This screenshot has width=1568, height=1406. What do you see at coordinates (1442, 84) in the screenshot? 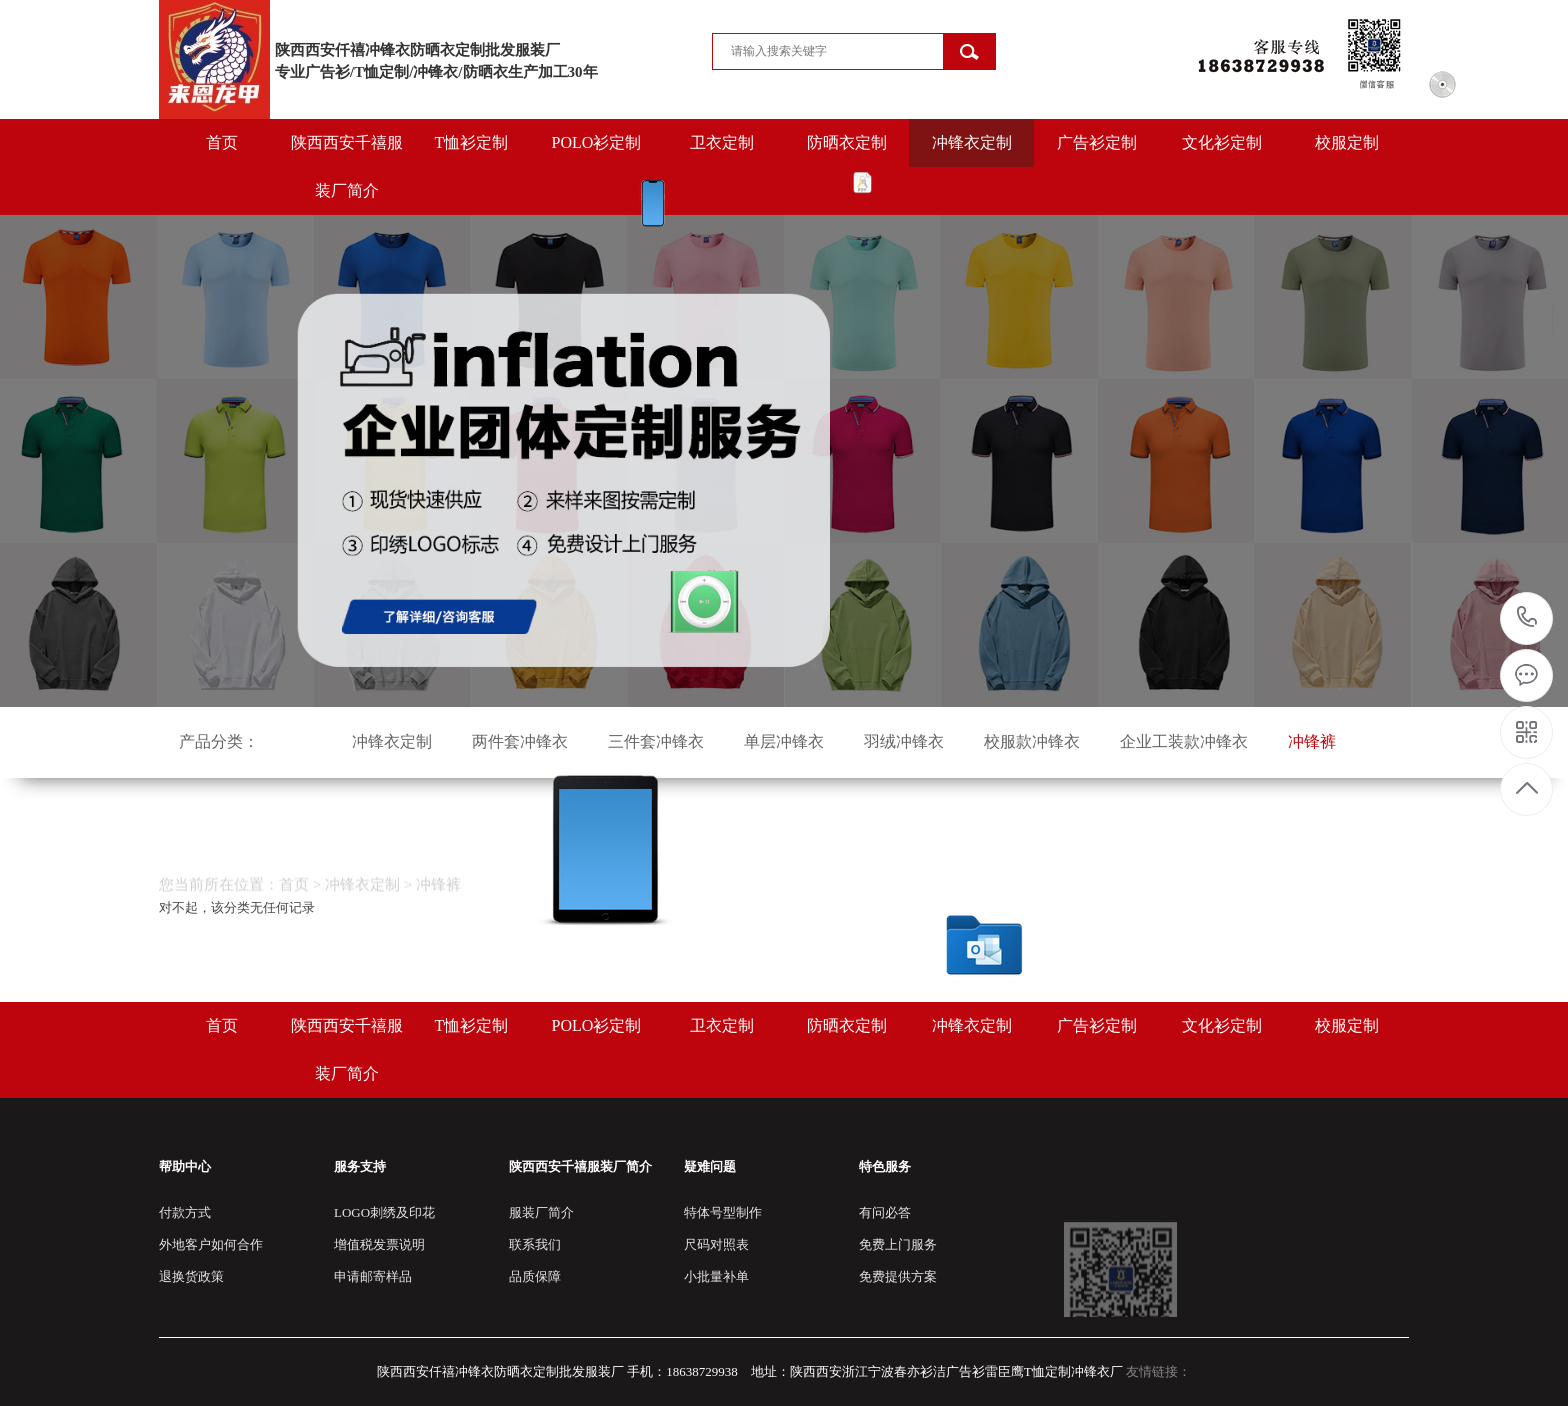
I see `access cd/dvd drive` at bounding box center [1442, 84].